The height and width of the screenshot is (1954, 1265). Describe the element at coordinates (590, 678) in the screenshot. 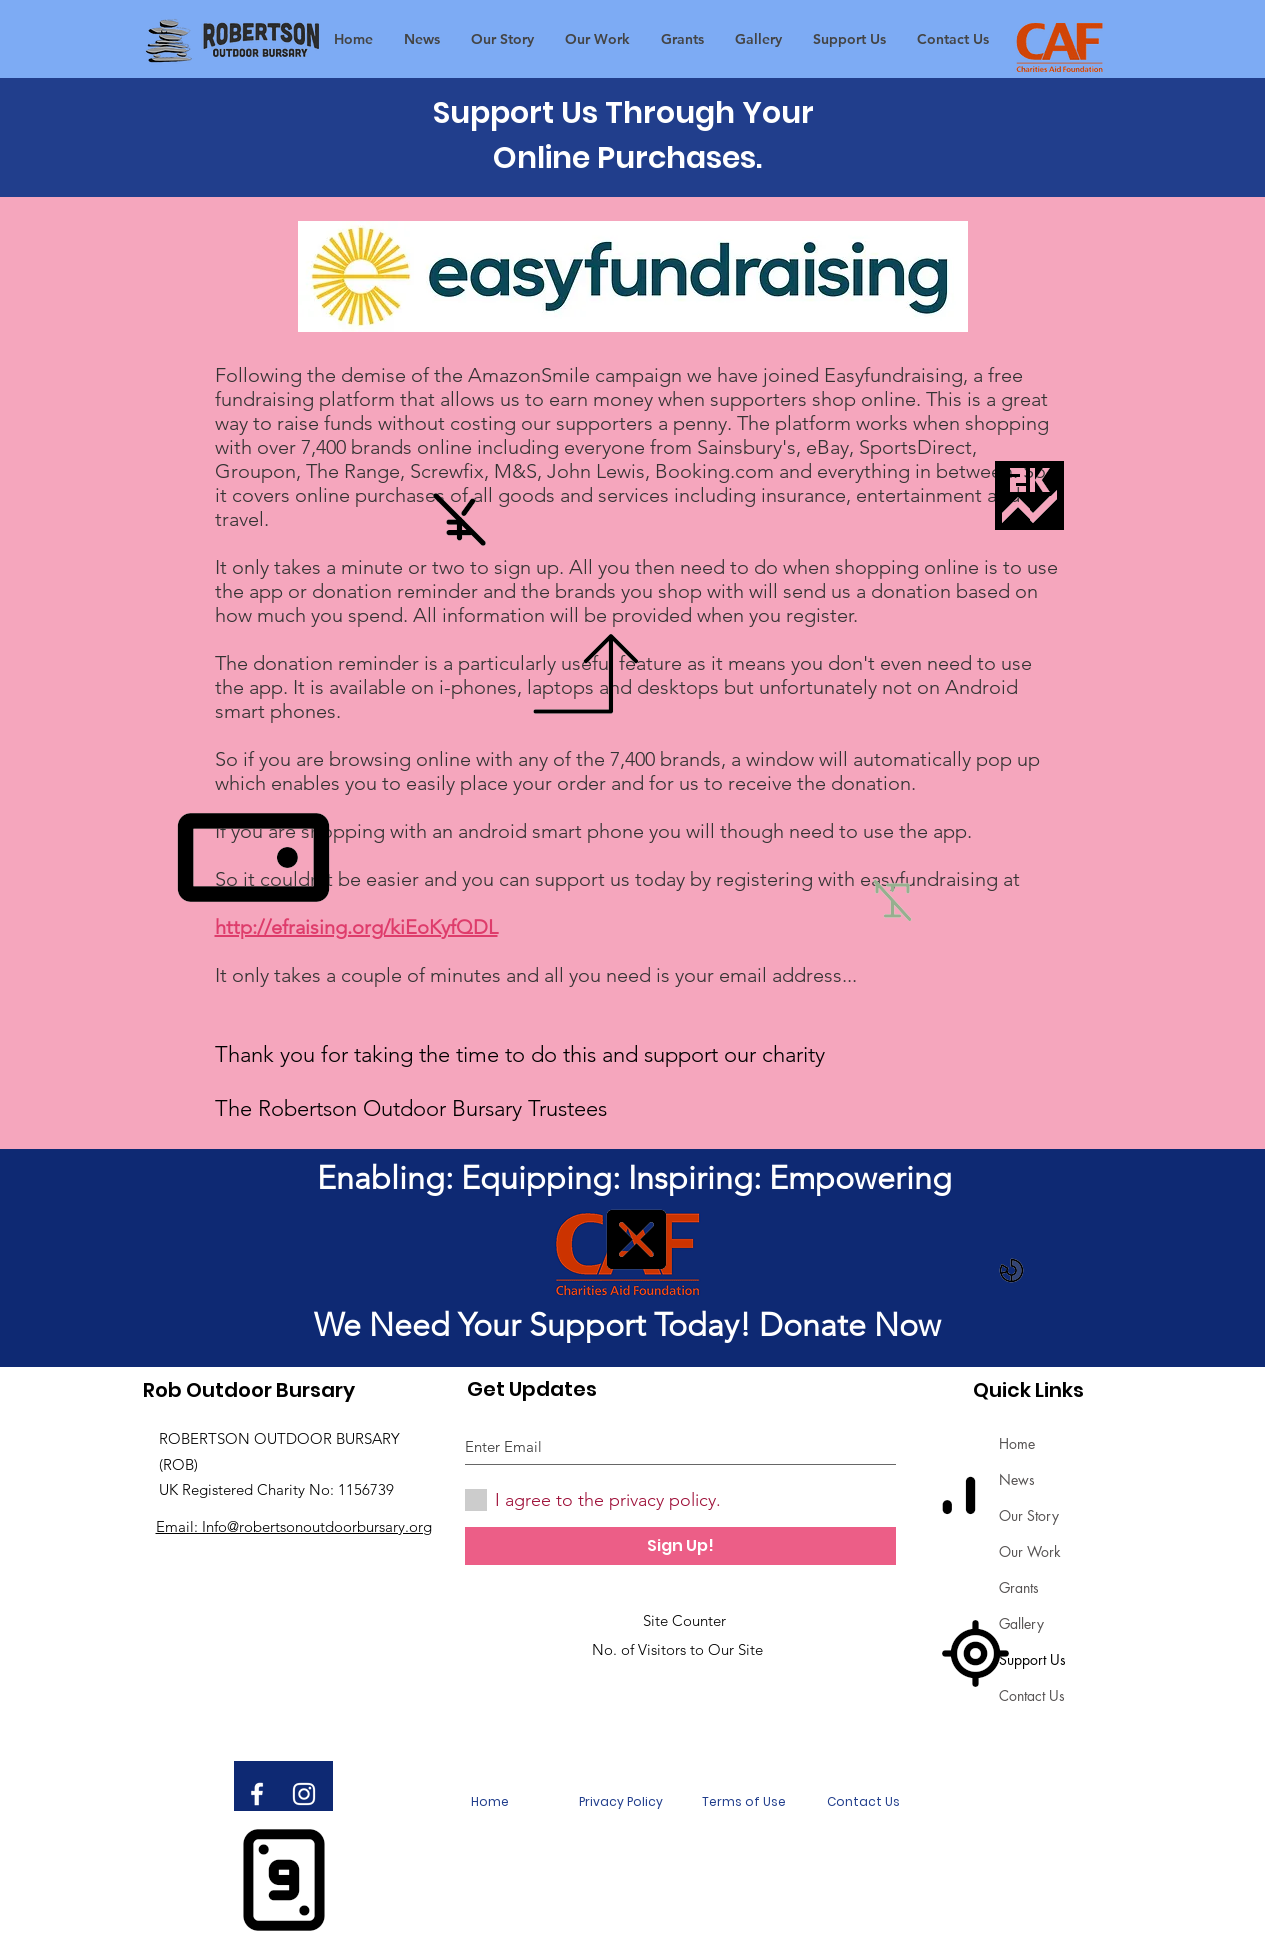

I see `move item up or forward in sequence` at that location.